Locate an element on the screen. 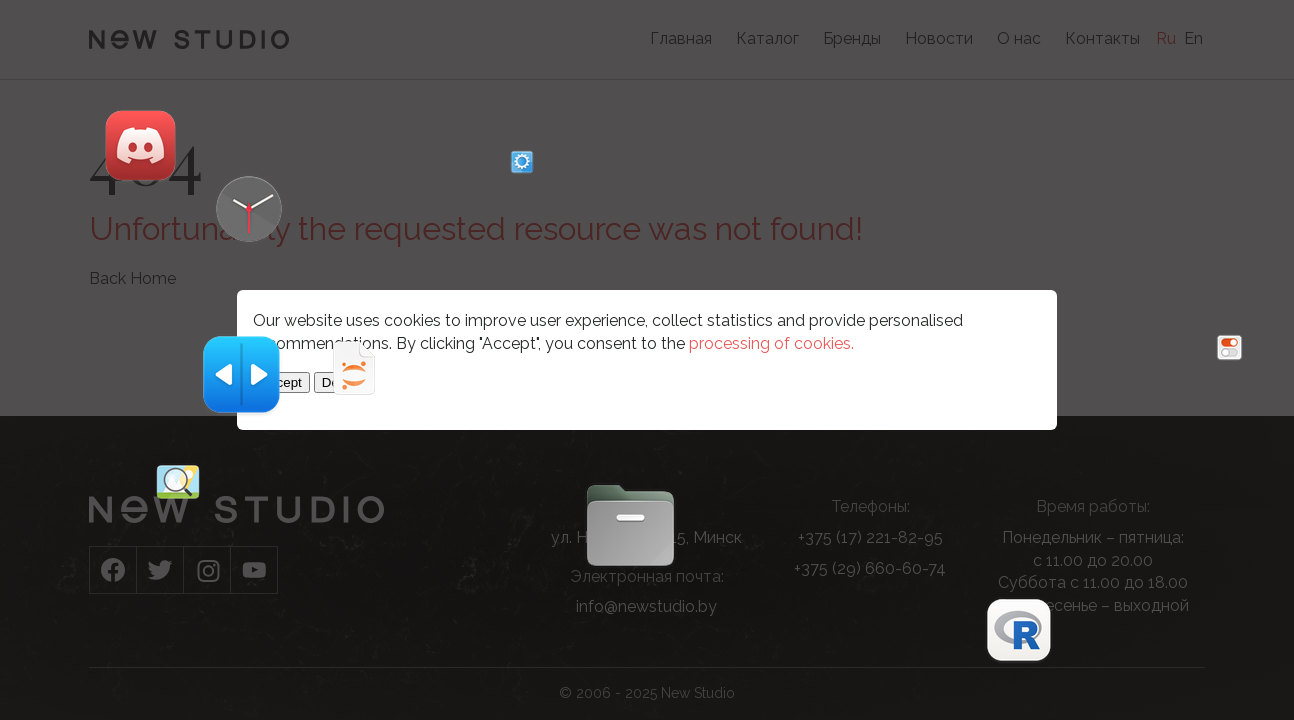 This screenshot has width=1294, height=720. open R statistical computing application is located at coordinates (1018, 630).